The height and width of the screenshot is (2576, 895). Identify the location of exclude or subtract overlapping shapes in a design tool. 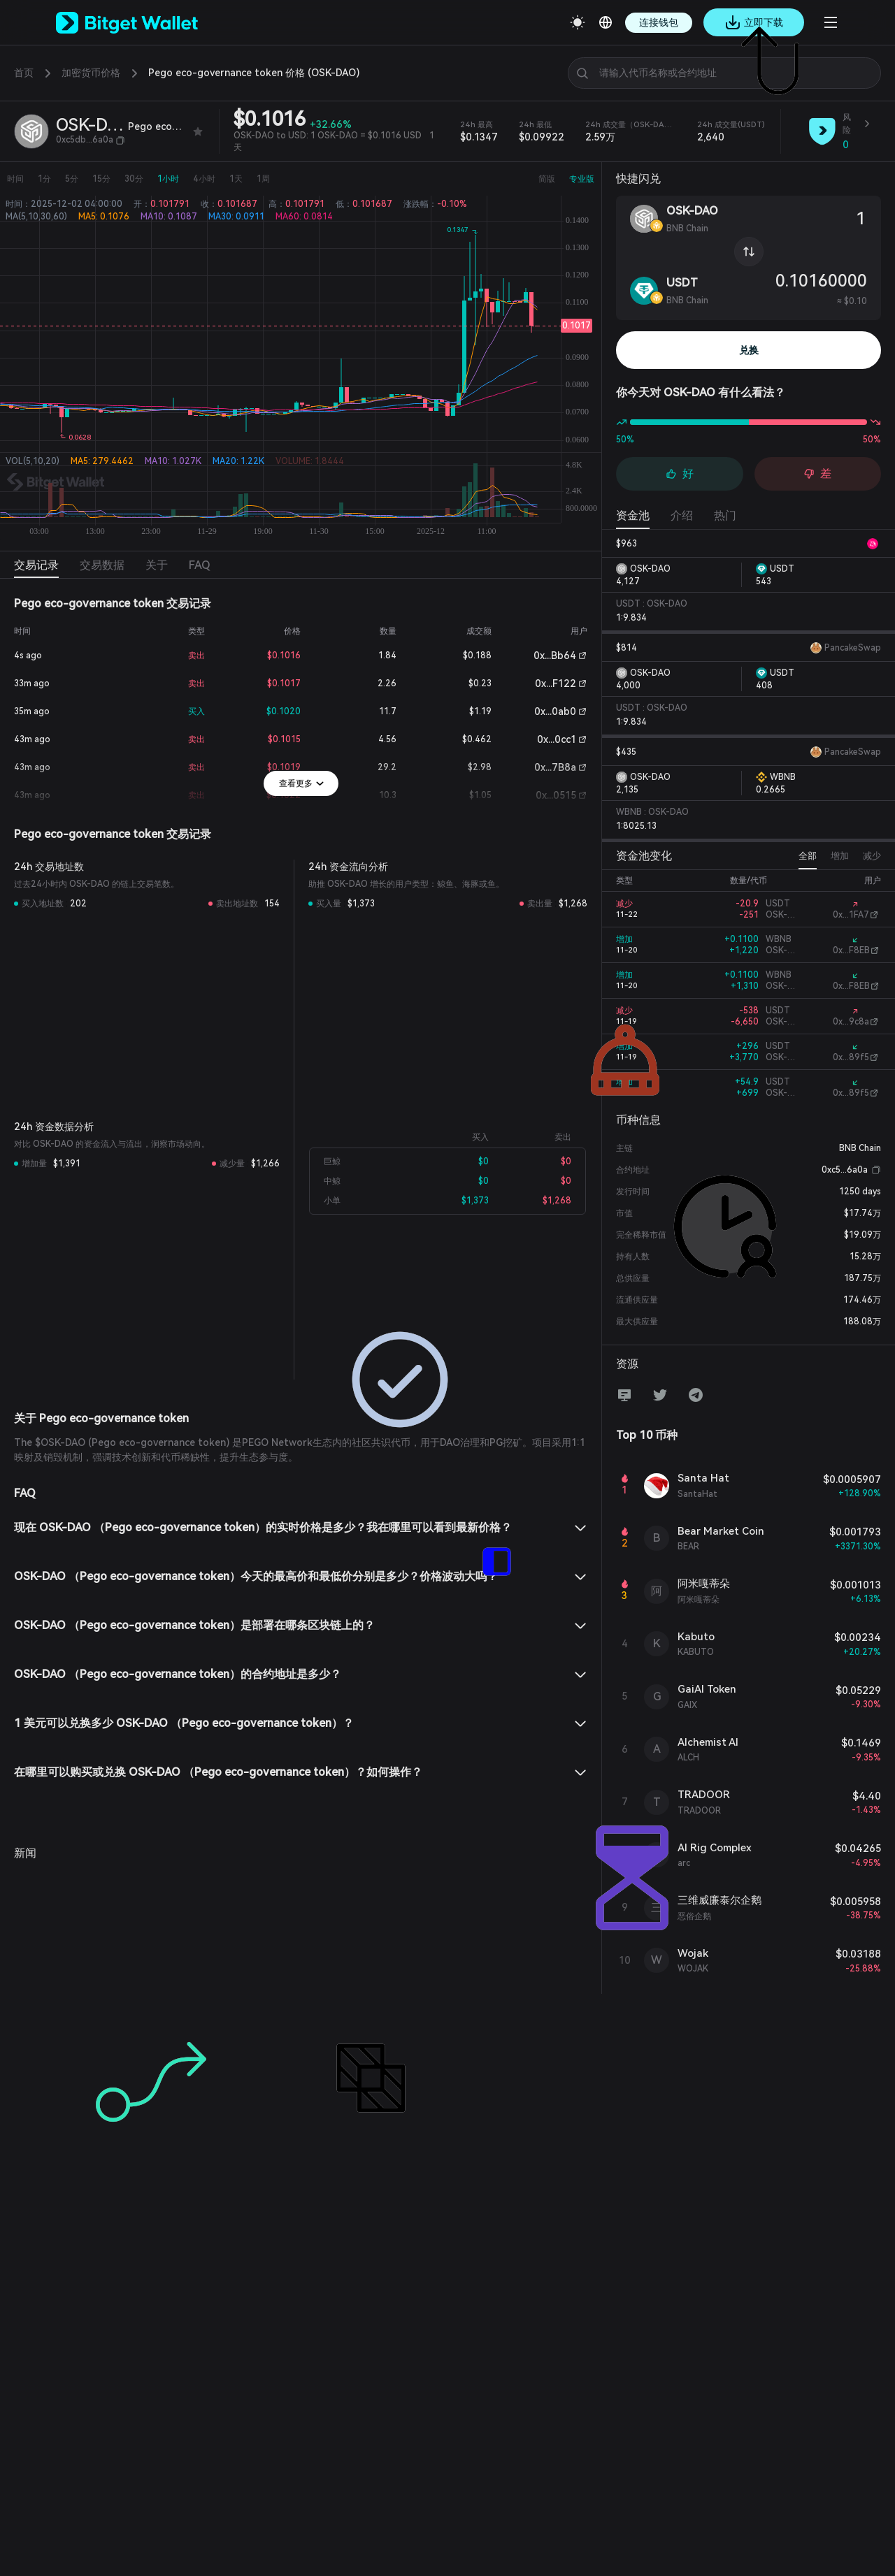
(371, 2078).